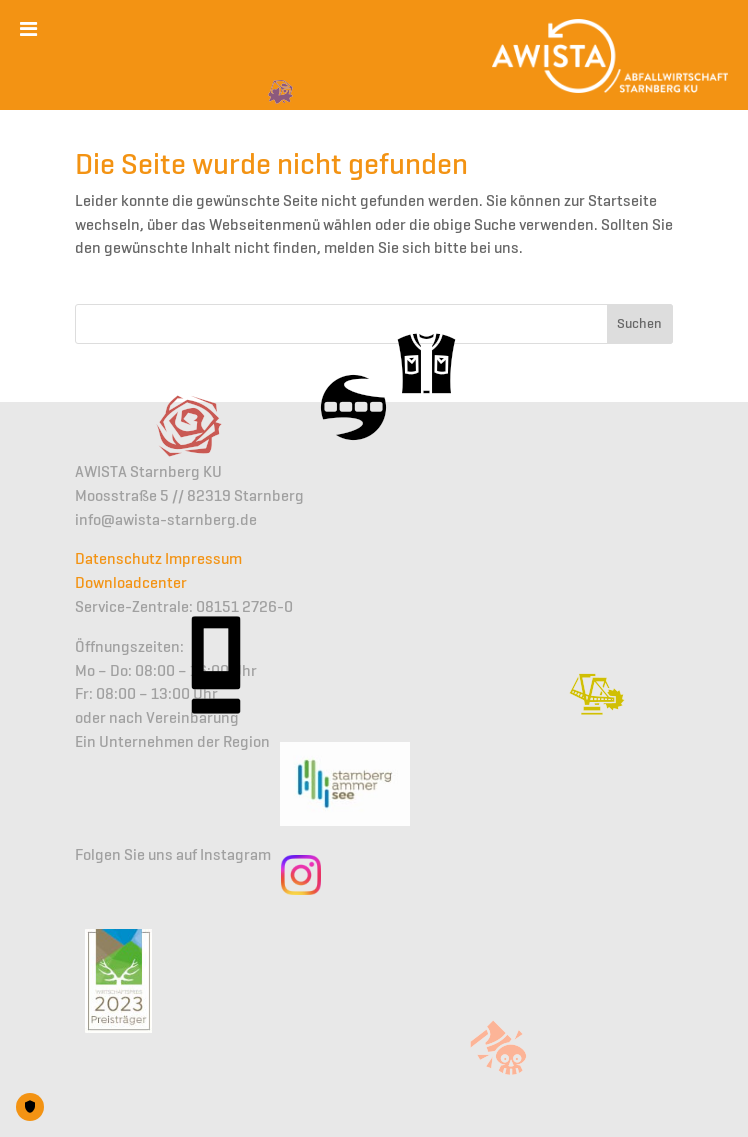 This screenshot has height=1137, width=748. What do you see at coordinates (353, 407) in the screenshot?
I see `access video or media gallery` at bounding box center [353, 407].